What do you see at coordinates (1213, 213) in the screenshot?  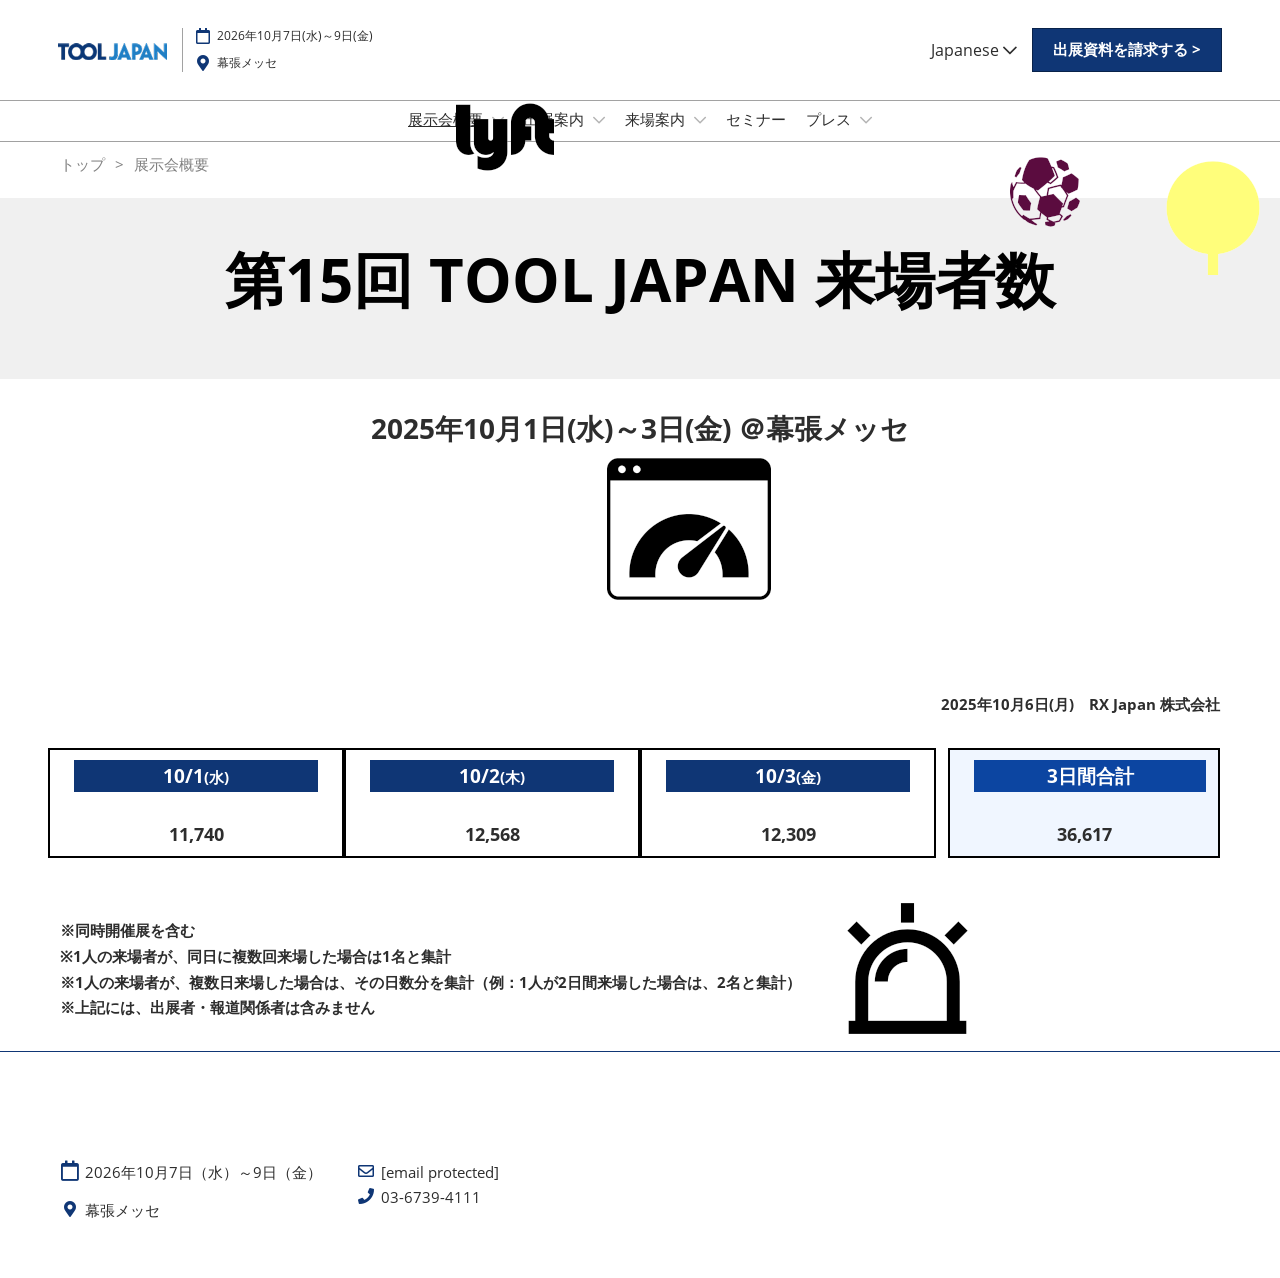 I see `mark a location on the map` at bounding box center [1213, 213].